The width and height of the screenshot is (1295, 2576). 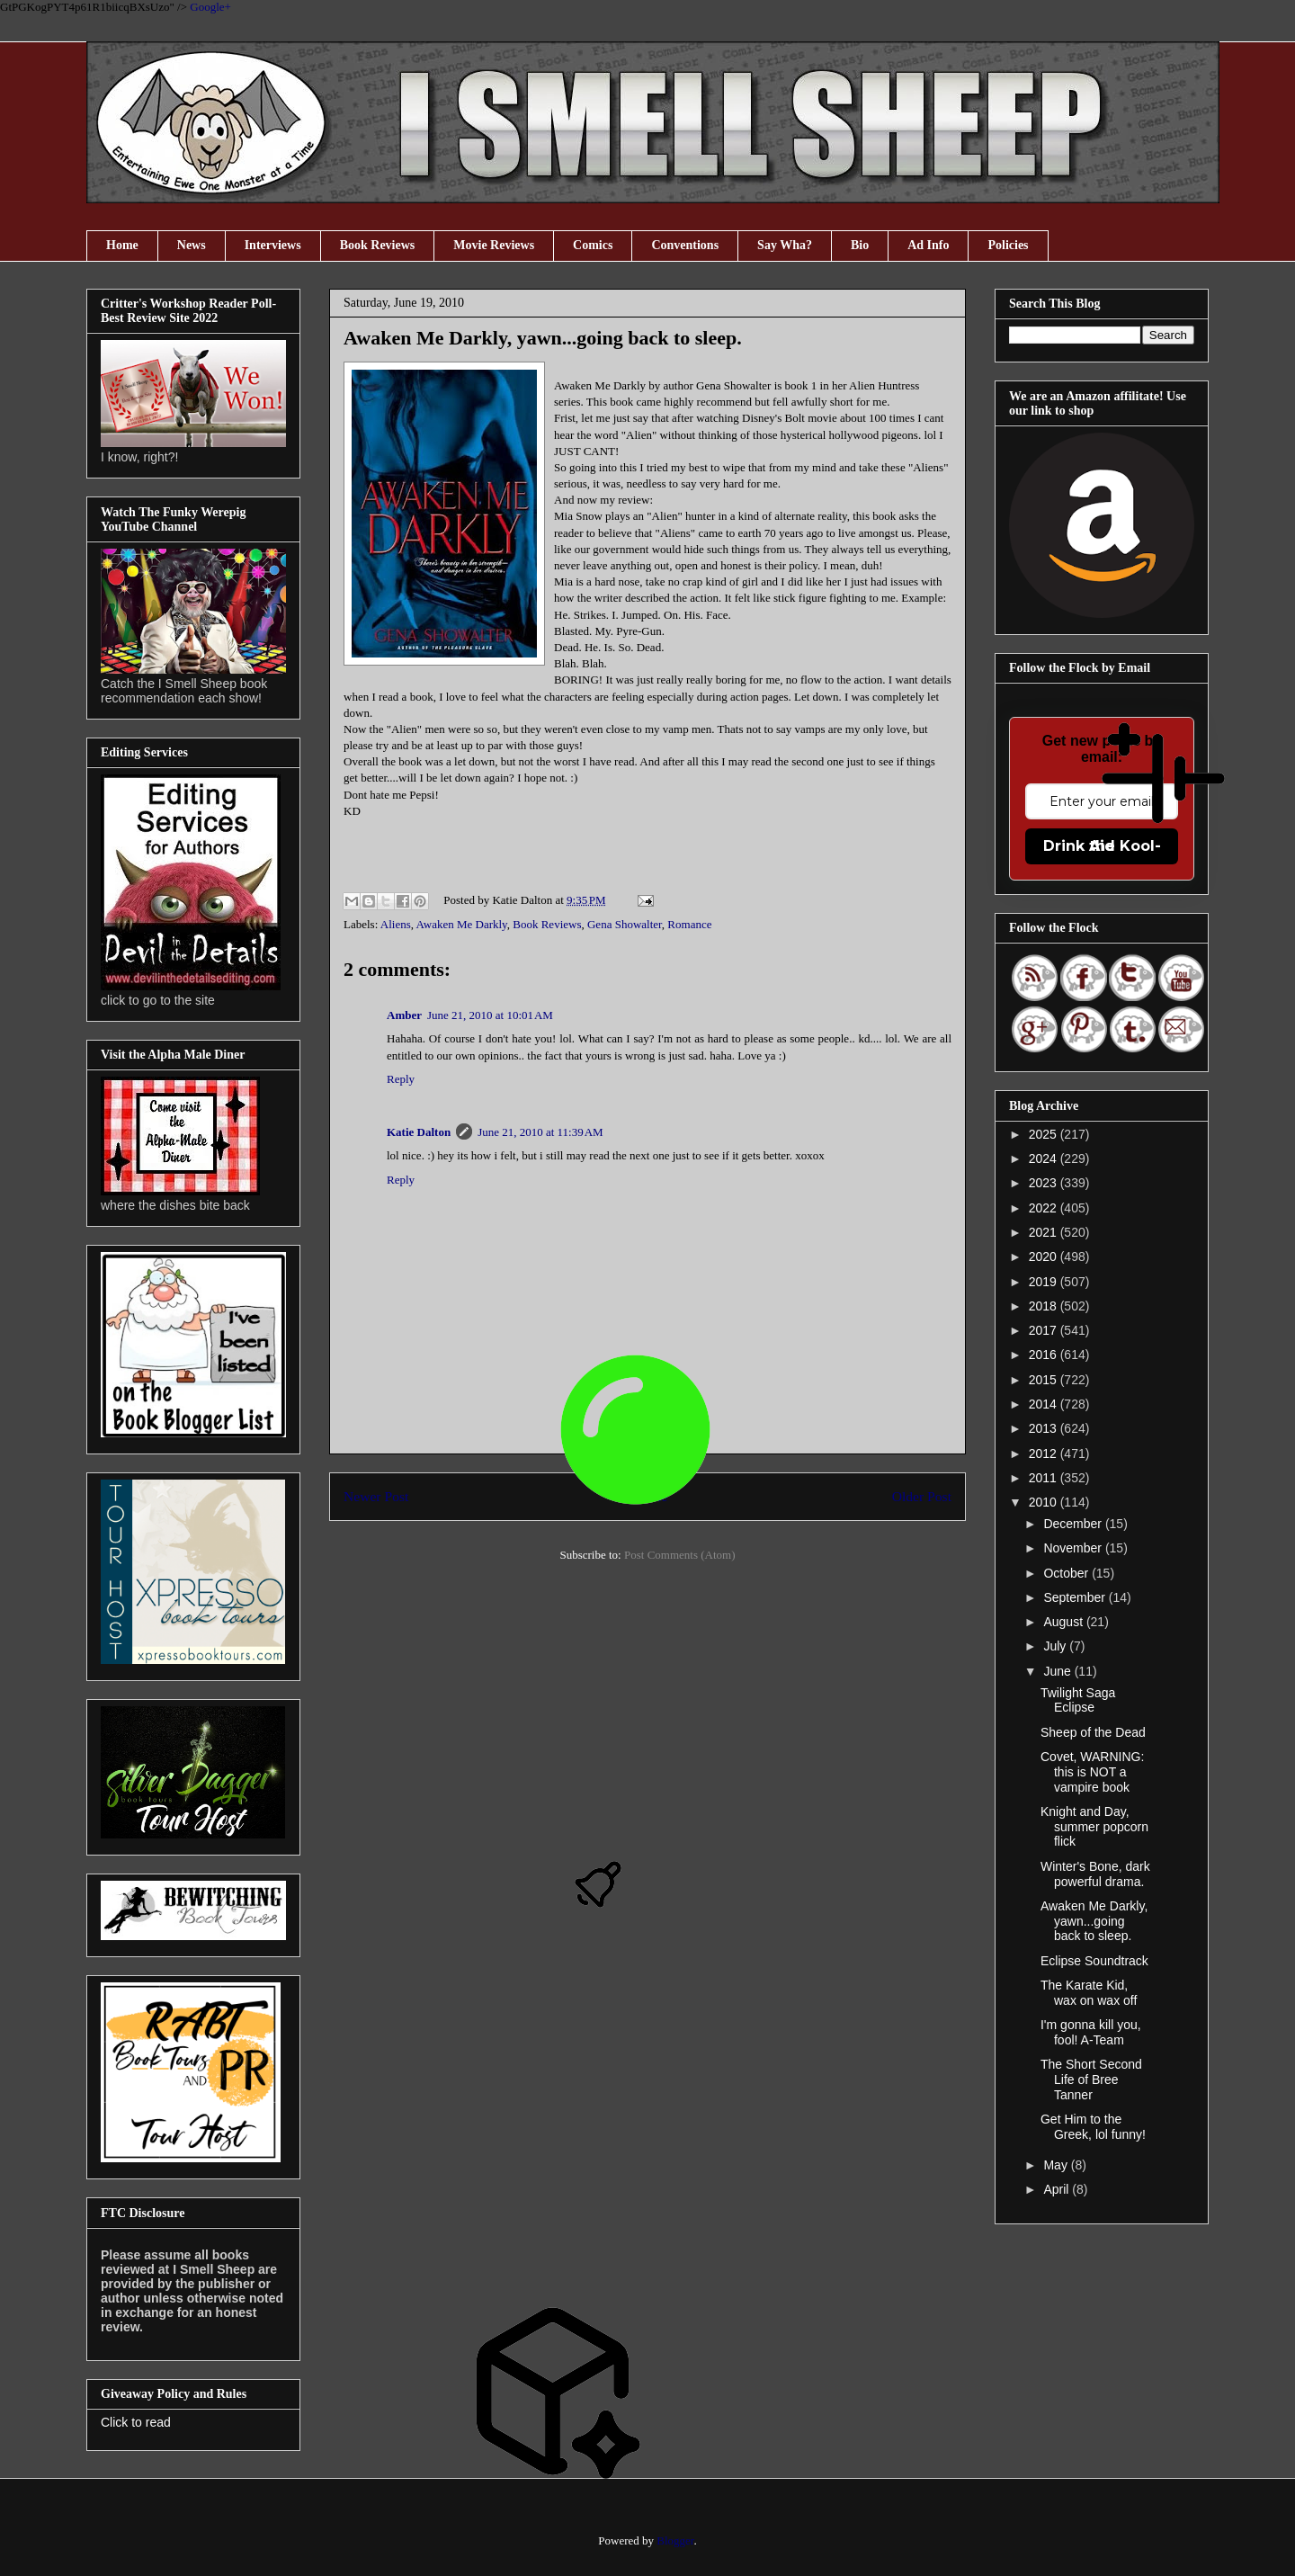 I want to click on generate 3D model with AI, so click(x=552, y=2391).